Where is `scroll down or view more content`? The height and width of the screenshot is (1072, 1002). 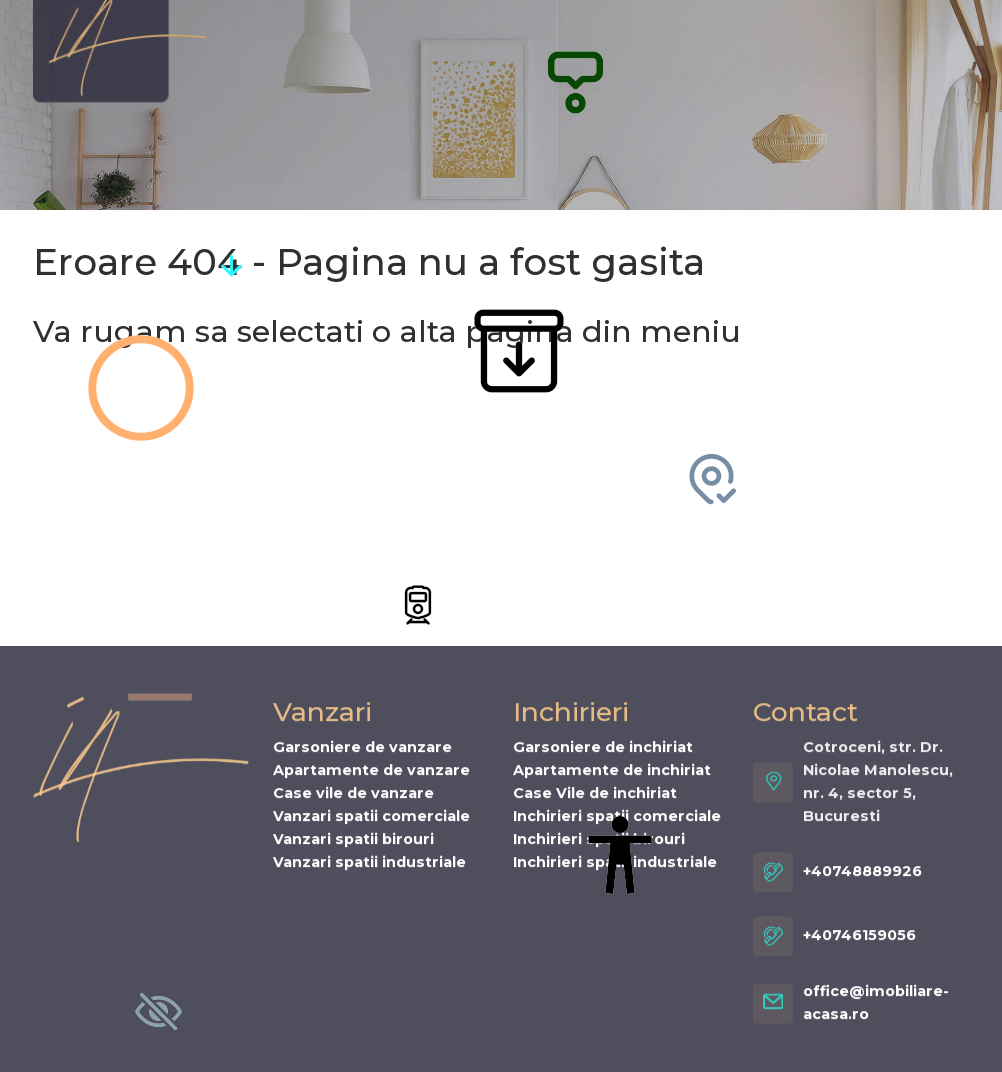
scroll down or view more content is located at coordinates (231, 265).